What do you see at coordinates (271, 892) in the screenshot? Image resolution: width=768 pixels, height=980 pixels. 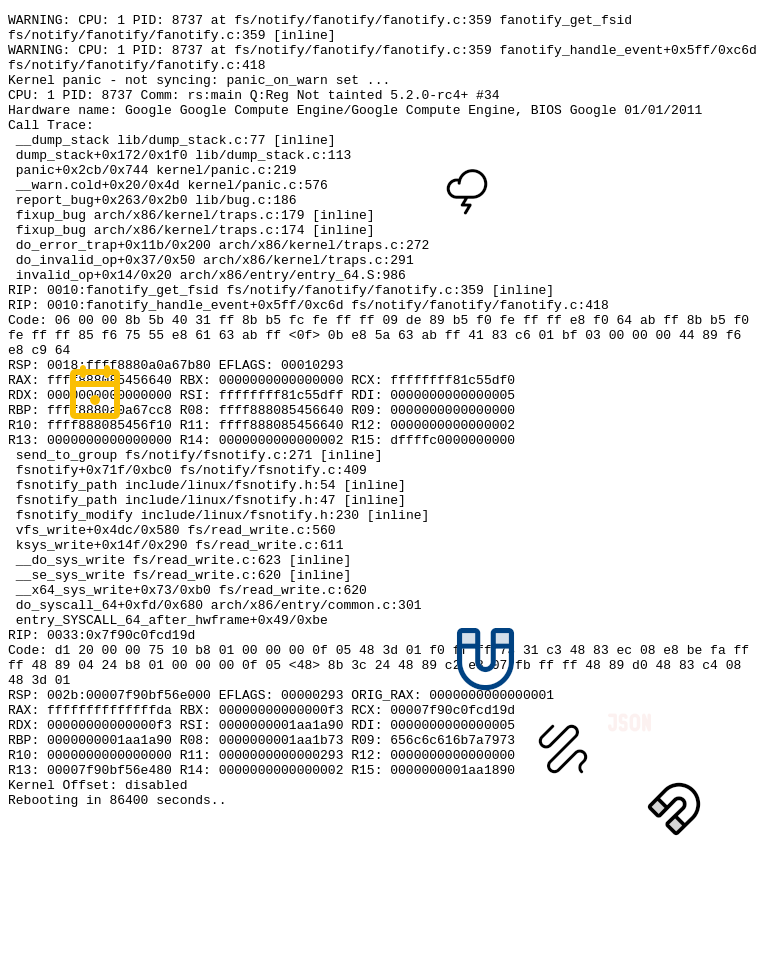 I see `nature or outdoors category indicator` at bounding box center [271, 892].